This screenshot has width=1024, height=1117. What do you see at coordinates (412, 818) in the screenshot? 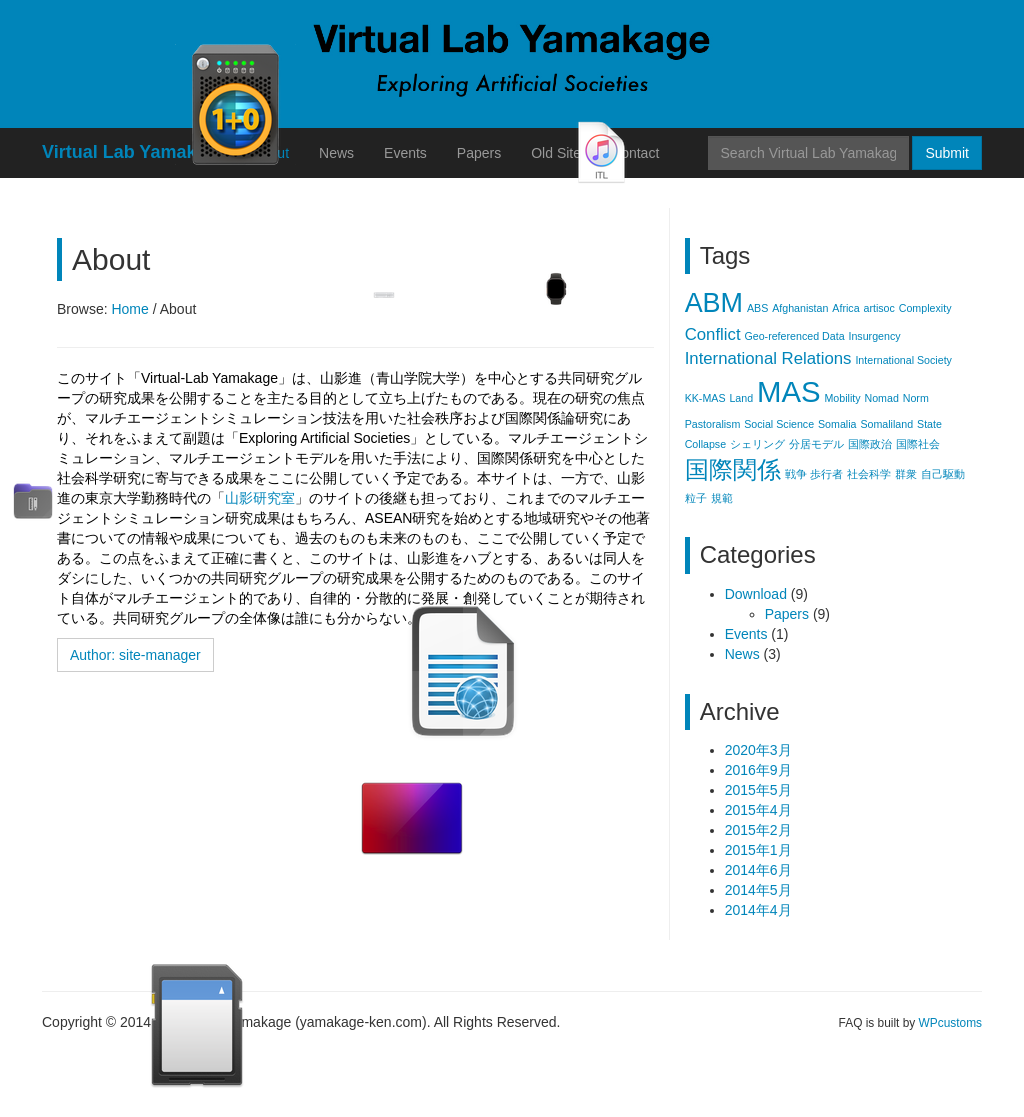
I see `access your media library in iMovie` at bounding box center [412, 818].